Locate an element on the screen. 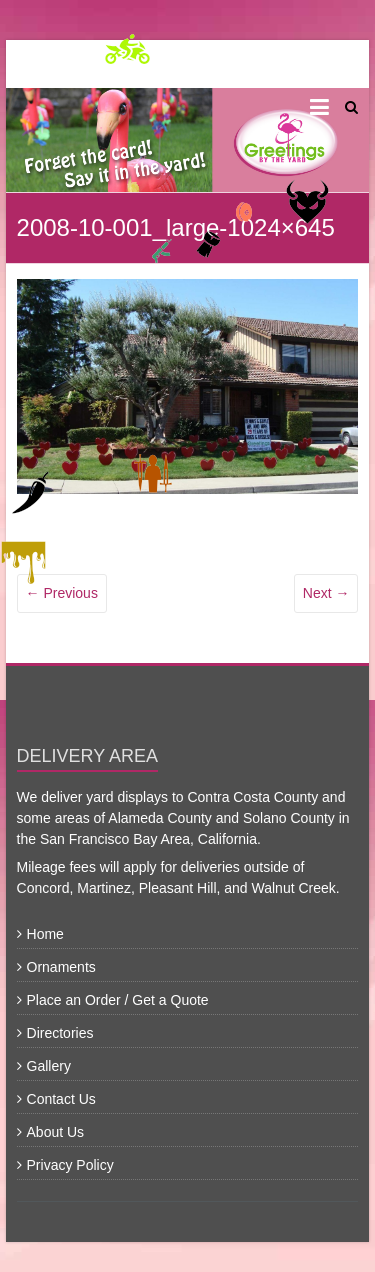 Image resolution: width=375 pixels, height=1272 pixels. select motorcycle or racing bike vehicle is located at coordinates (126, 47).